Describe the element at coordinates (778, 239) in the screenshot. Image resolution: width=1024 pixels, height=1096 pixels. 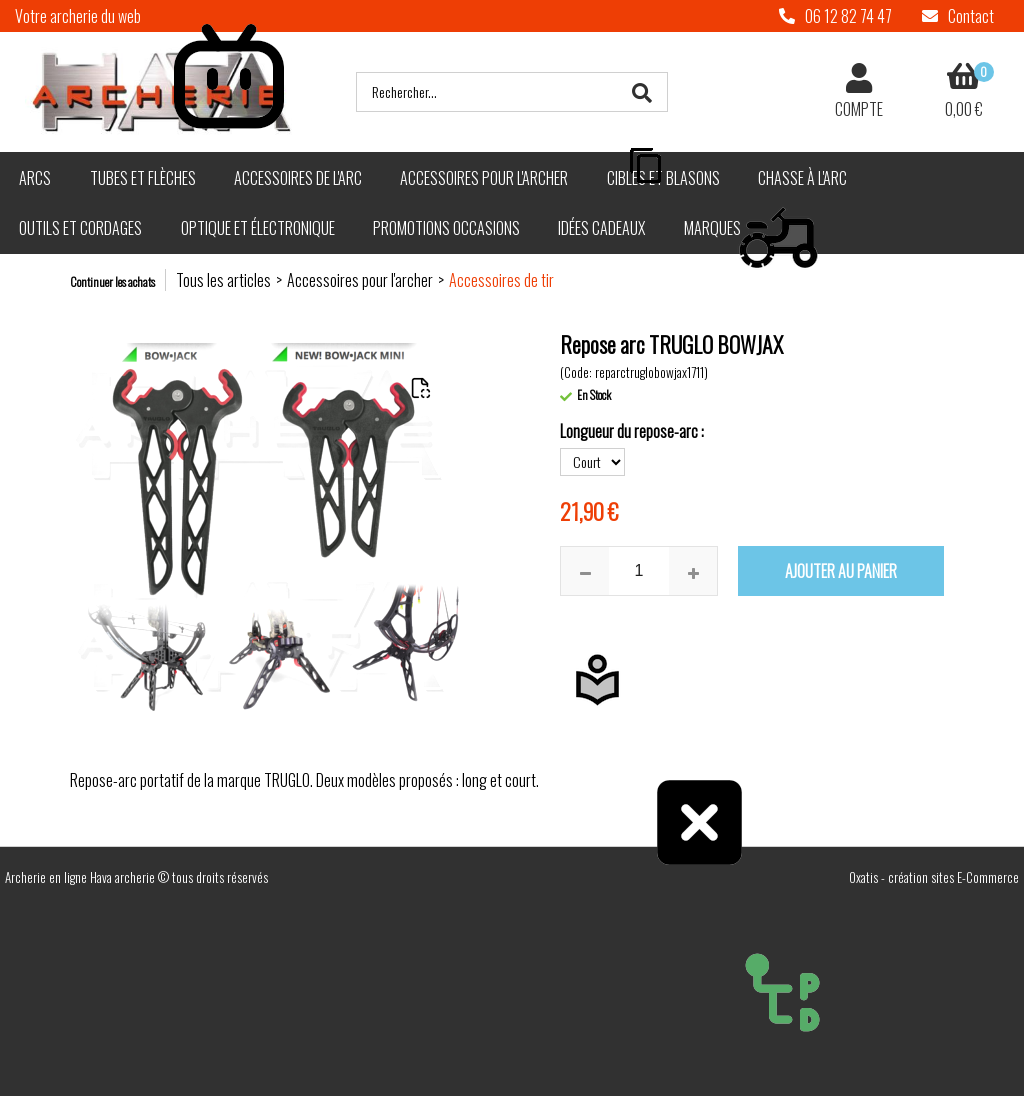
I see `access agricultural or farming features` at that location.